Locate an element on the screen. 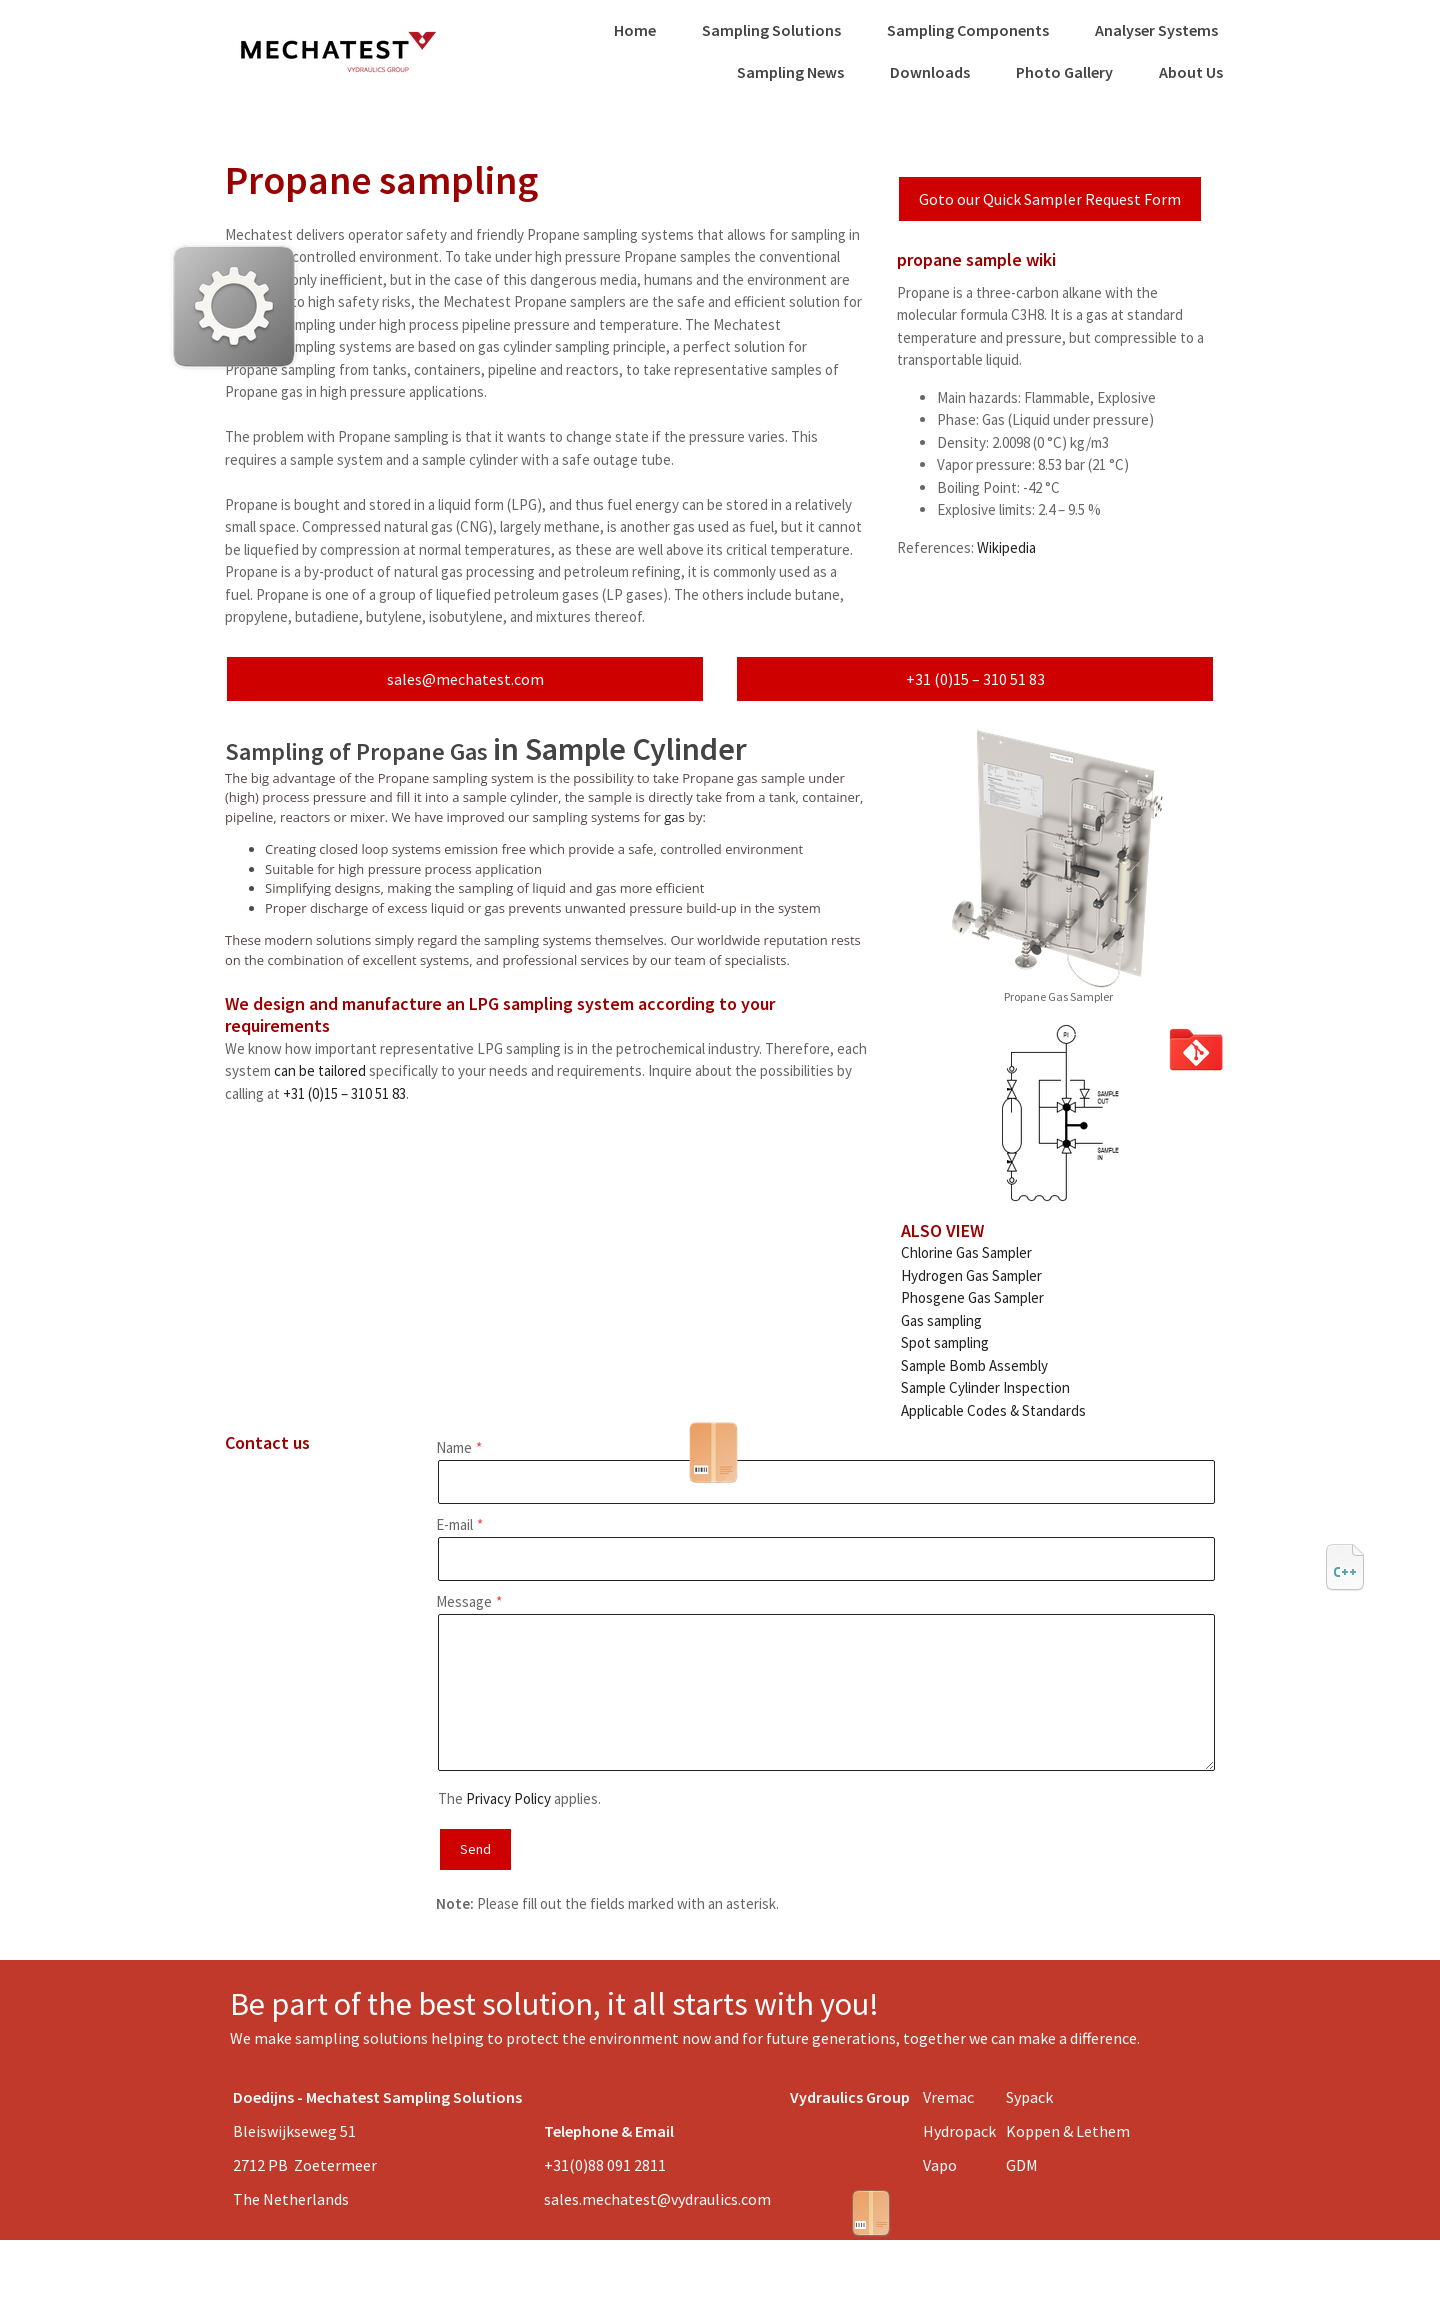  a C++ source code file is located at coordinates (1345, 1567).